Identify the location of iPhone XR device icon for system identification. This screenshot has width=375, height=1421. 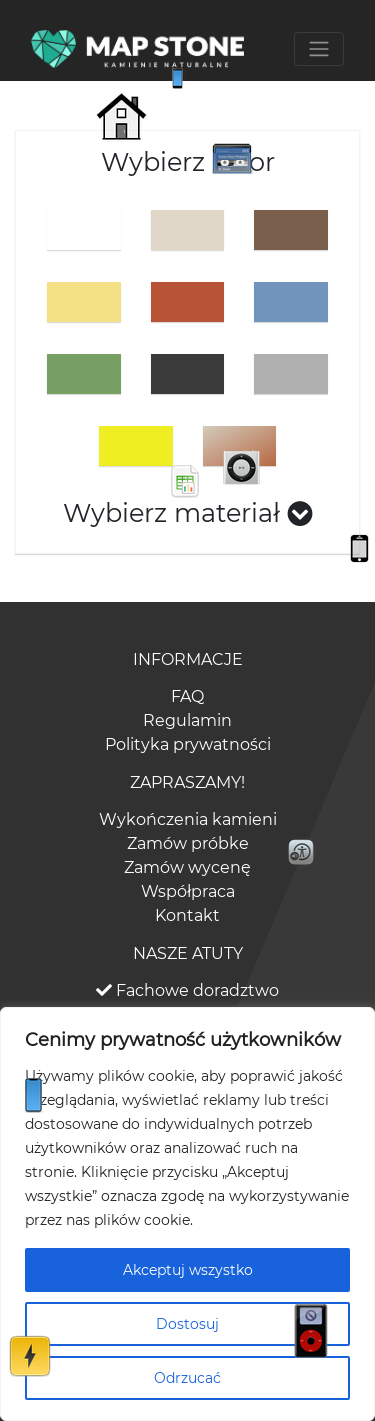
(33, 1095).